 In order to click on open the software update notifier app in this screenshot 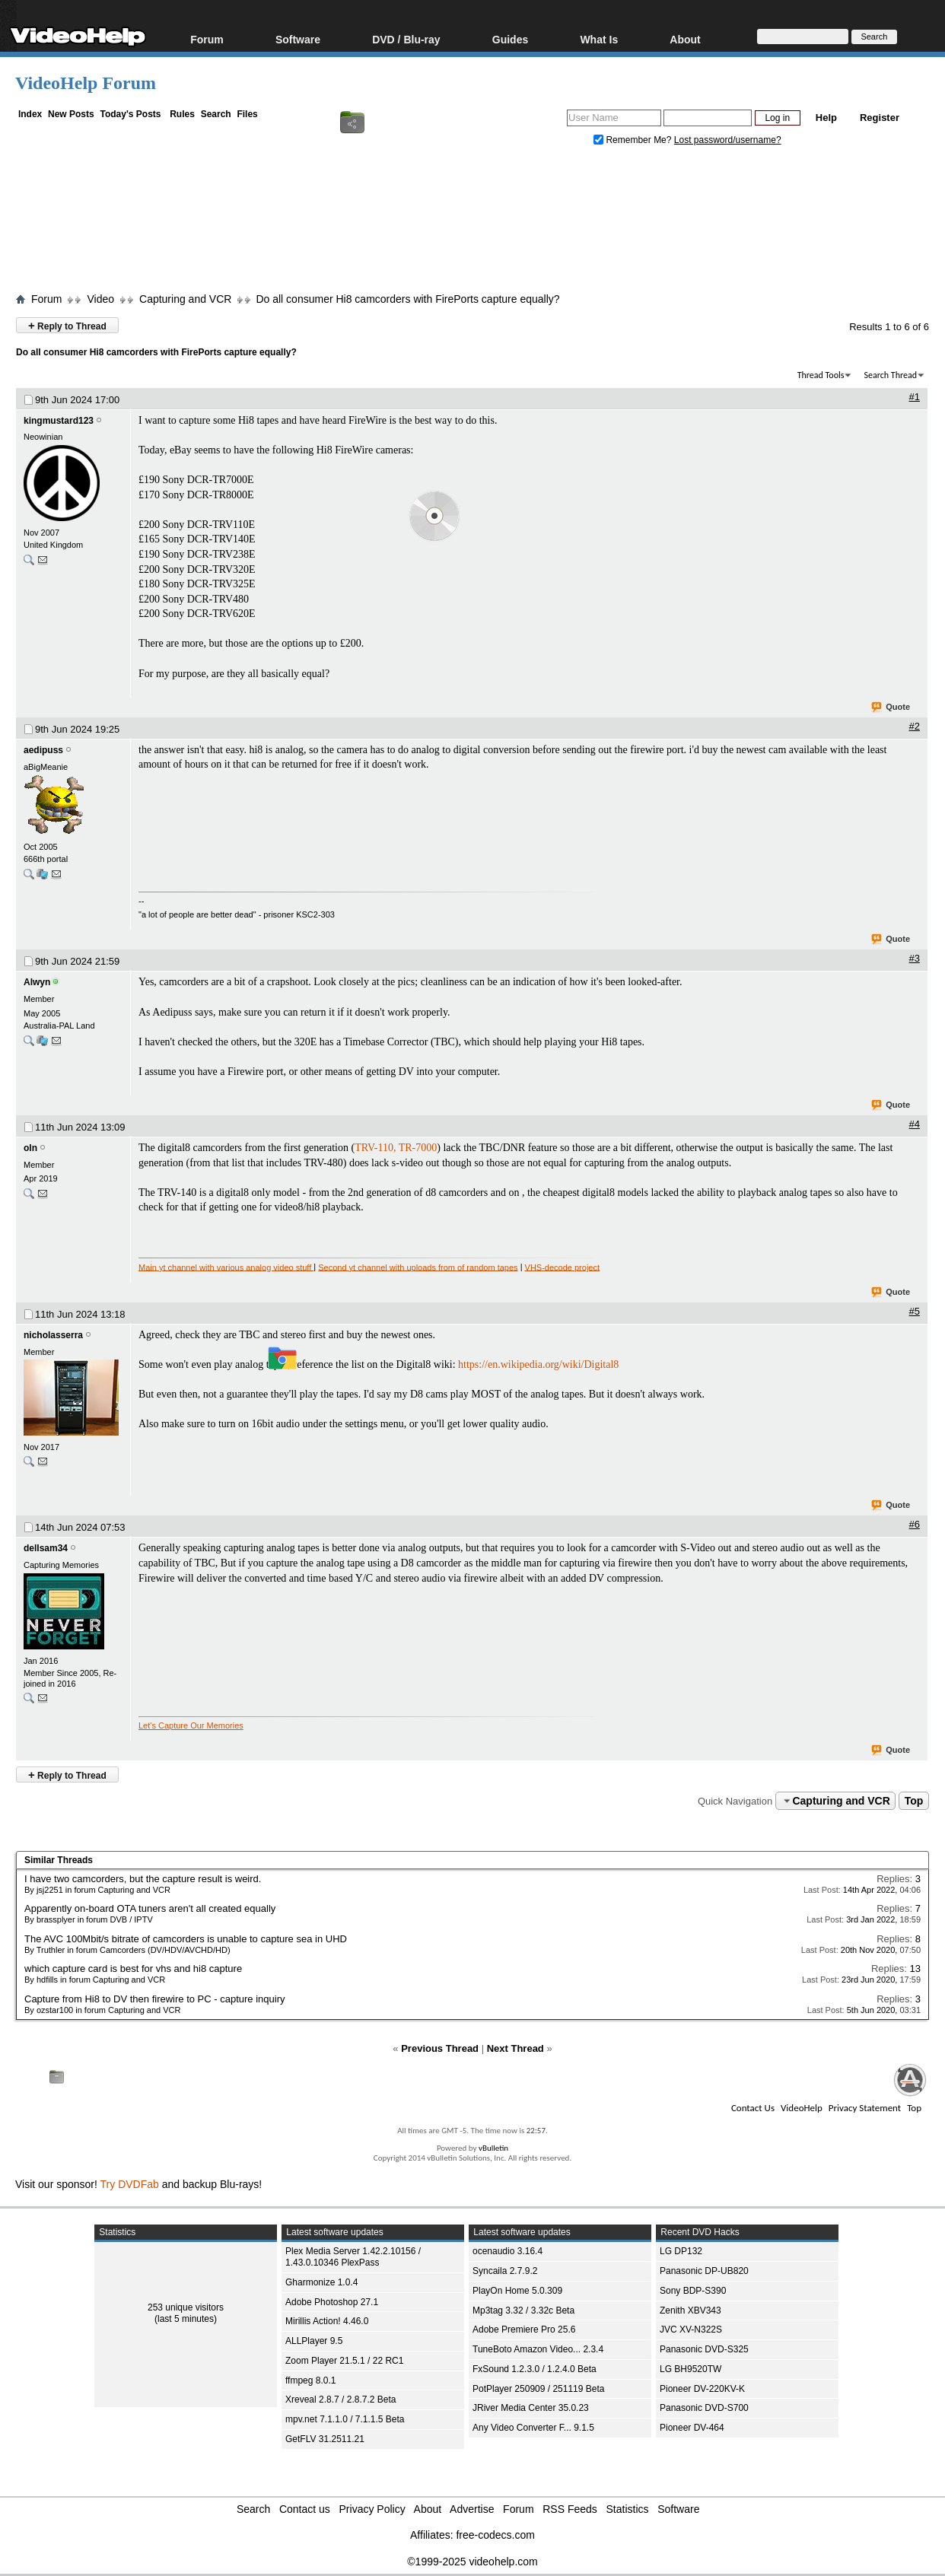, I will do `click(910, 2080)`.